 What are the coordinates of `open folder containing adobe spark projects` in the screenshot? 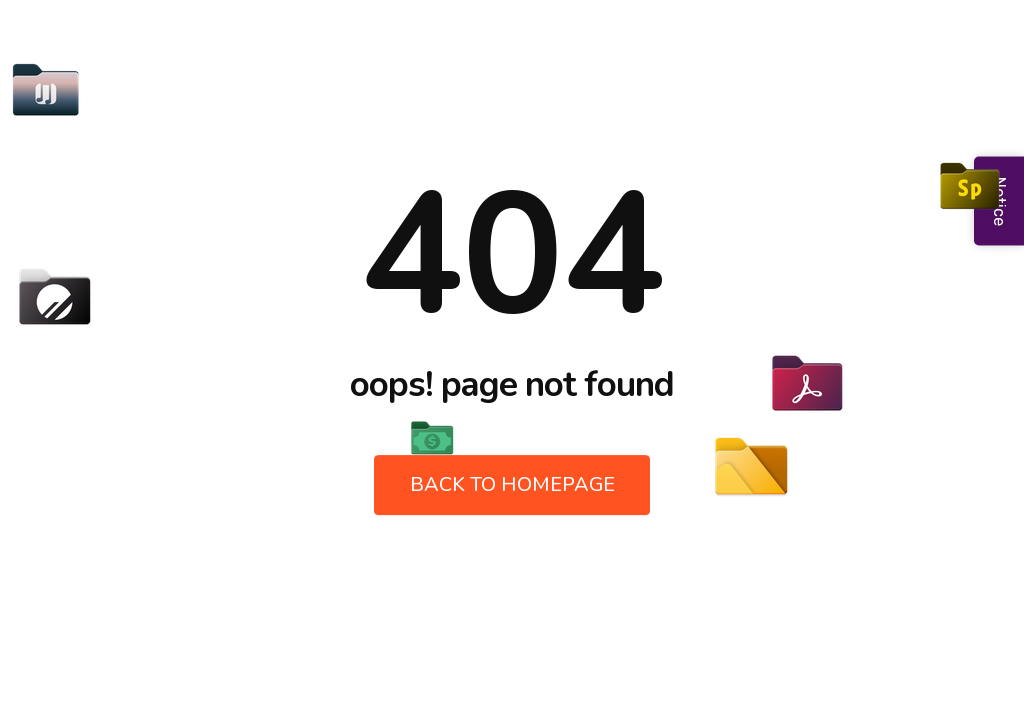 It's located at (969, 187).